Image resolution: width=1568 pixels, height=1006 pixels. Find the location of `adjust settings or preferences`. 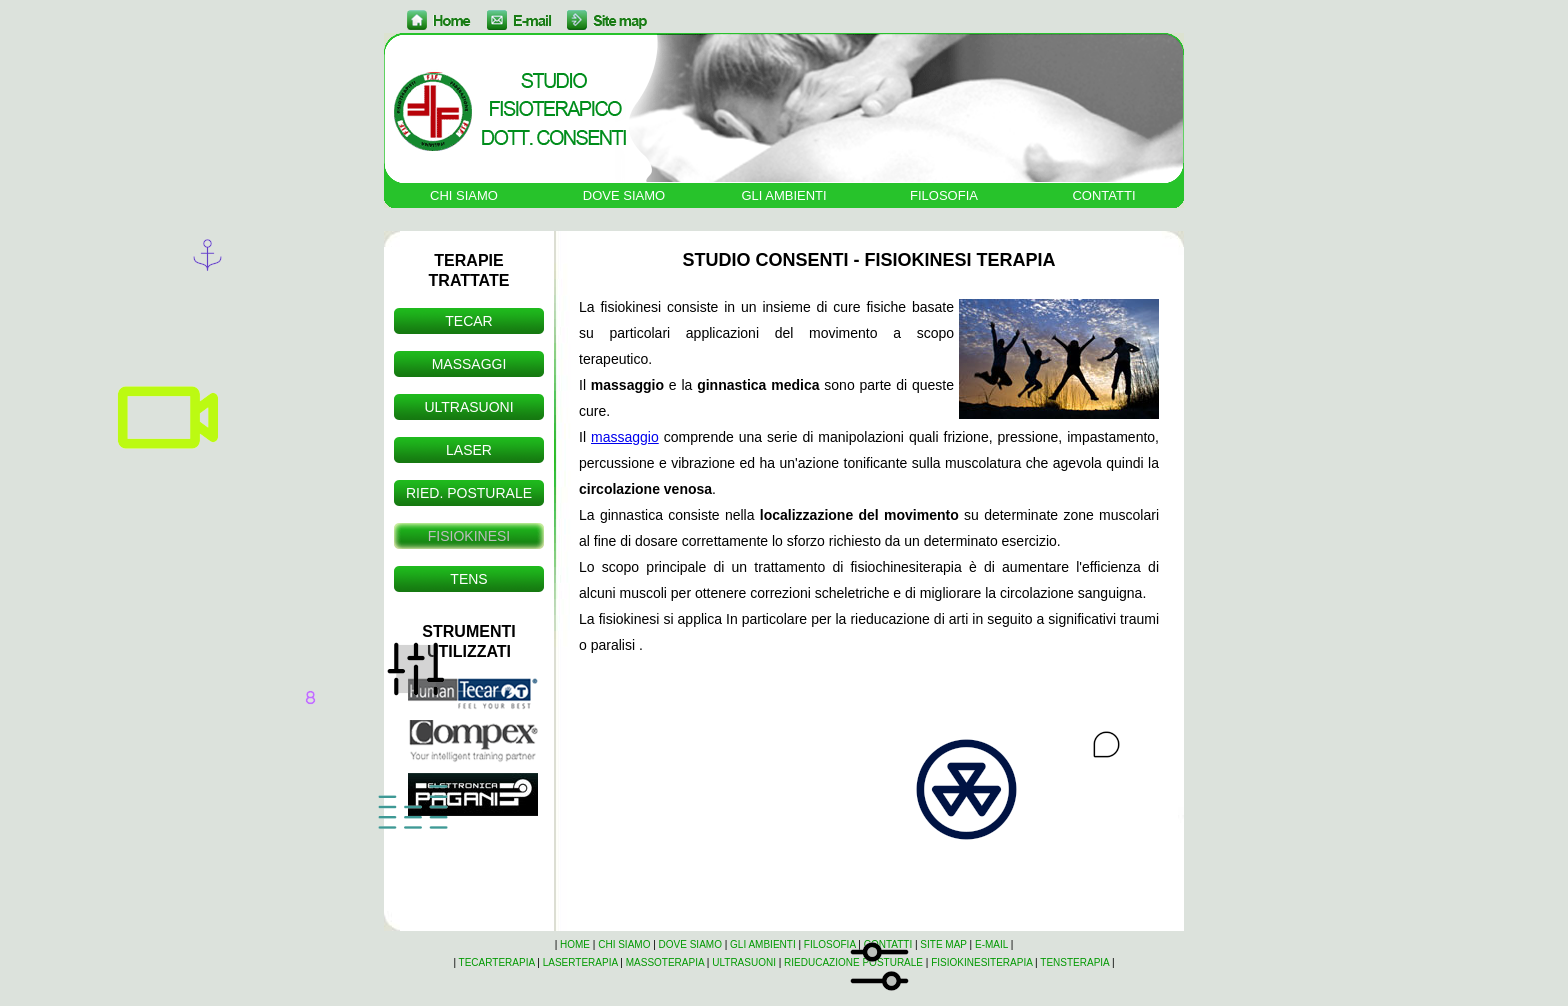

adjust settings or preferences is located at coordinates (416, 669).